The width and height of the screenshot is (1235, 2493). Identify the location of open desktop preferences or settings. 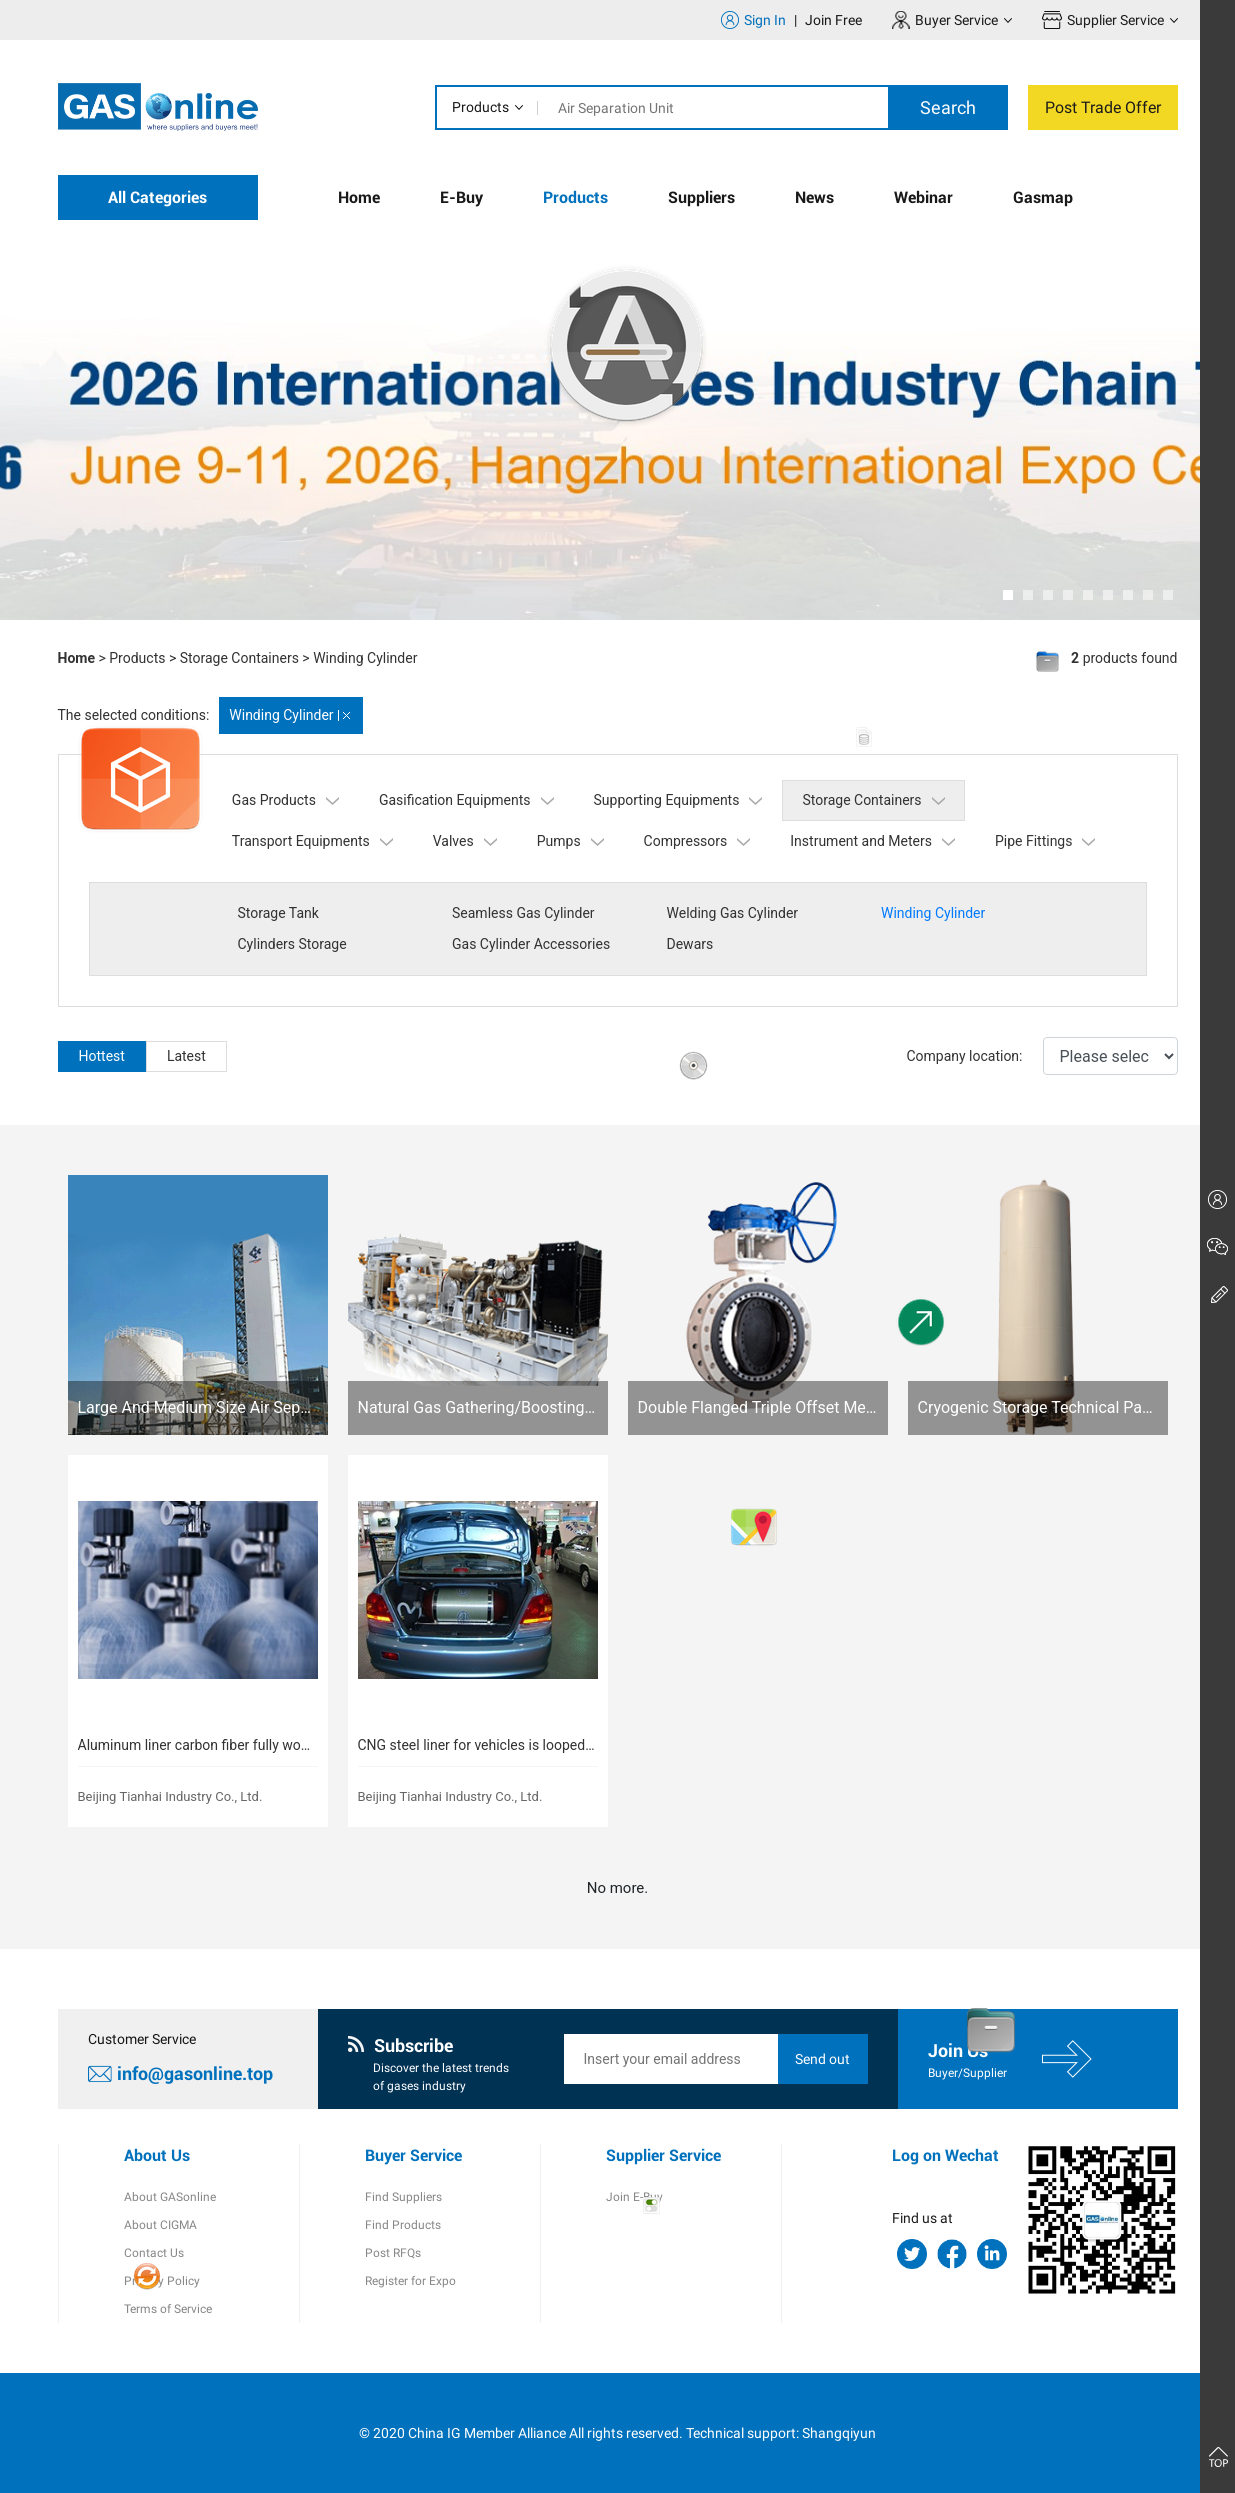
(651, 2205).